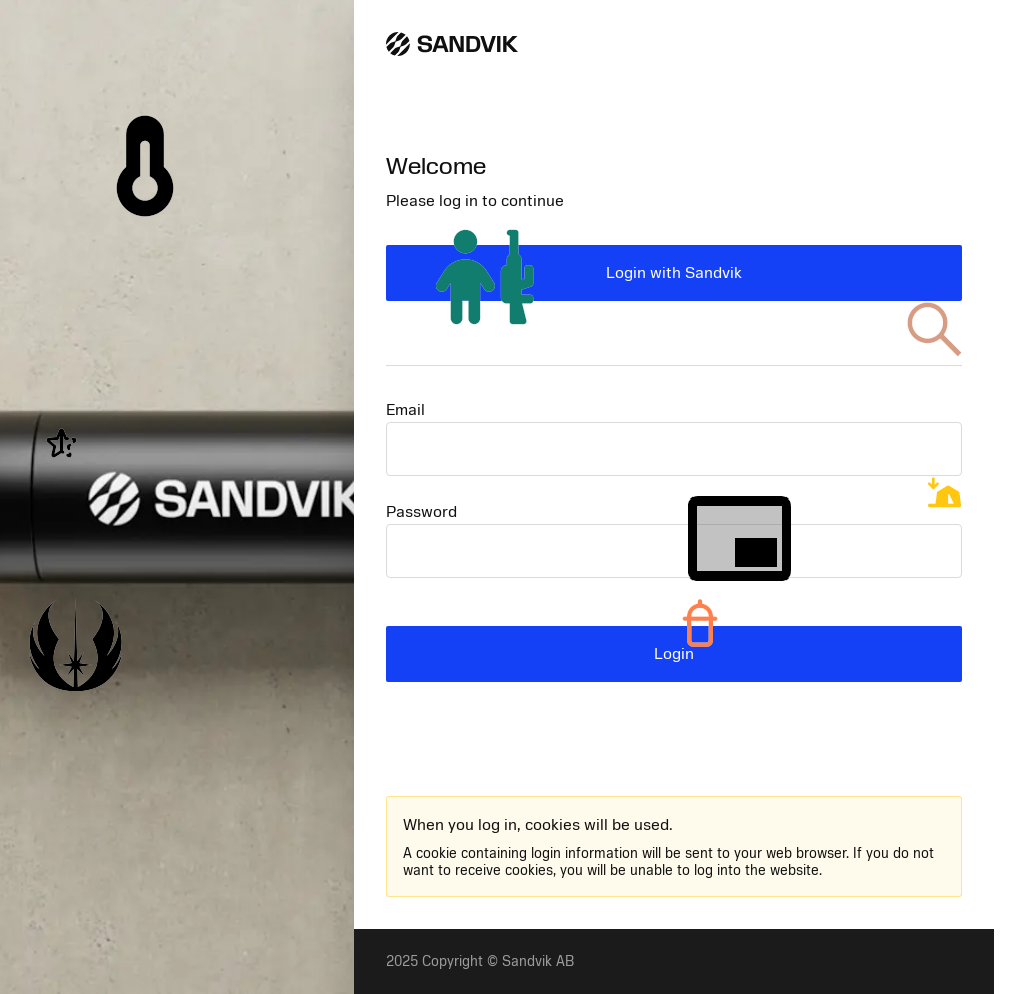 This screenshot has width=1009, height=994. Describe the element at coordinates (700, 623) in the screenshot. I see `access baby or infant care features` at that location.